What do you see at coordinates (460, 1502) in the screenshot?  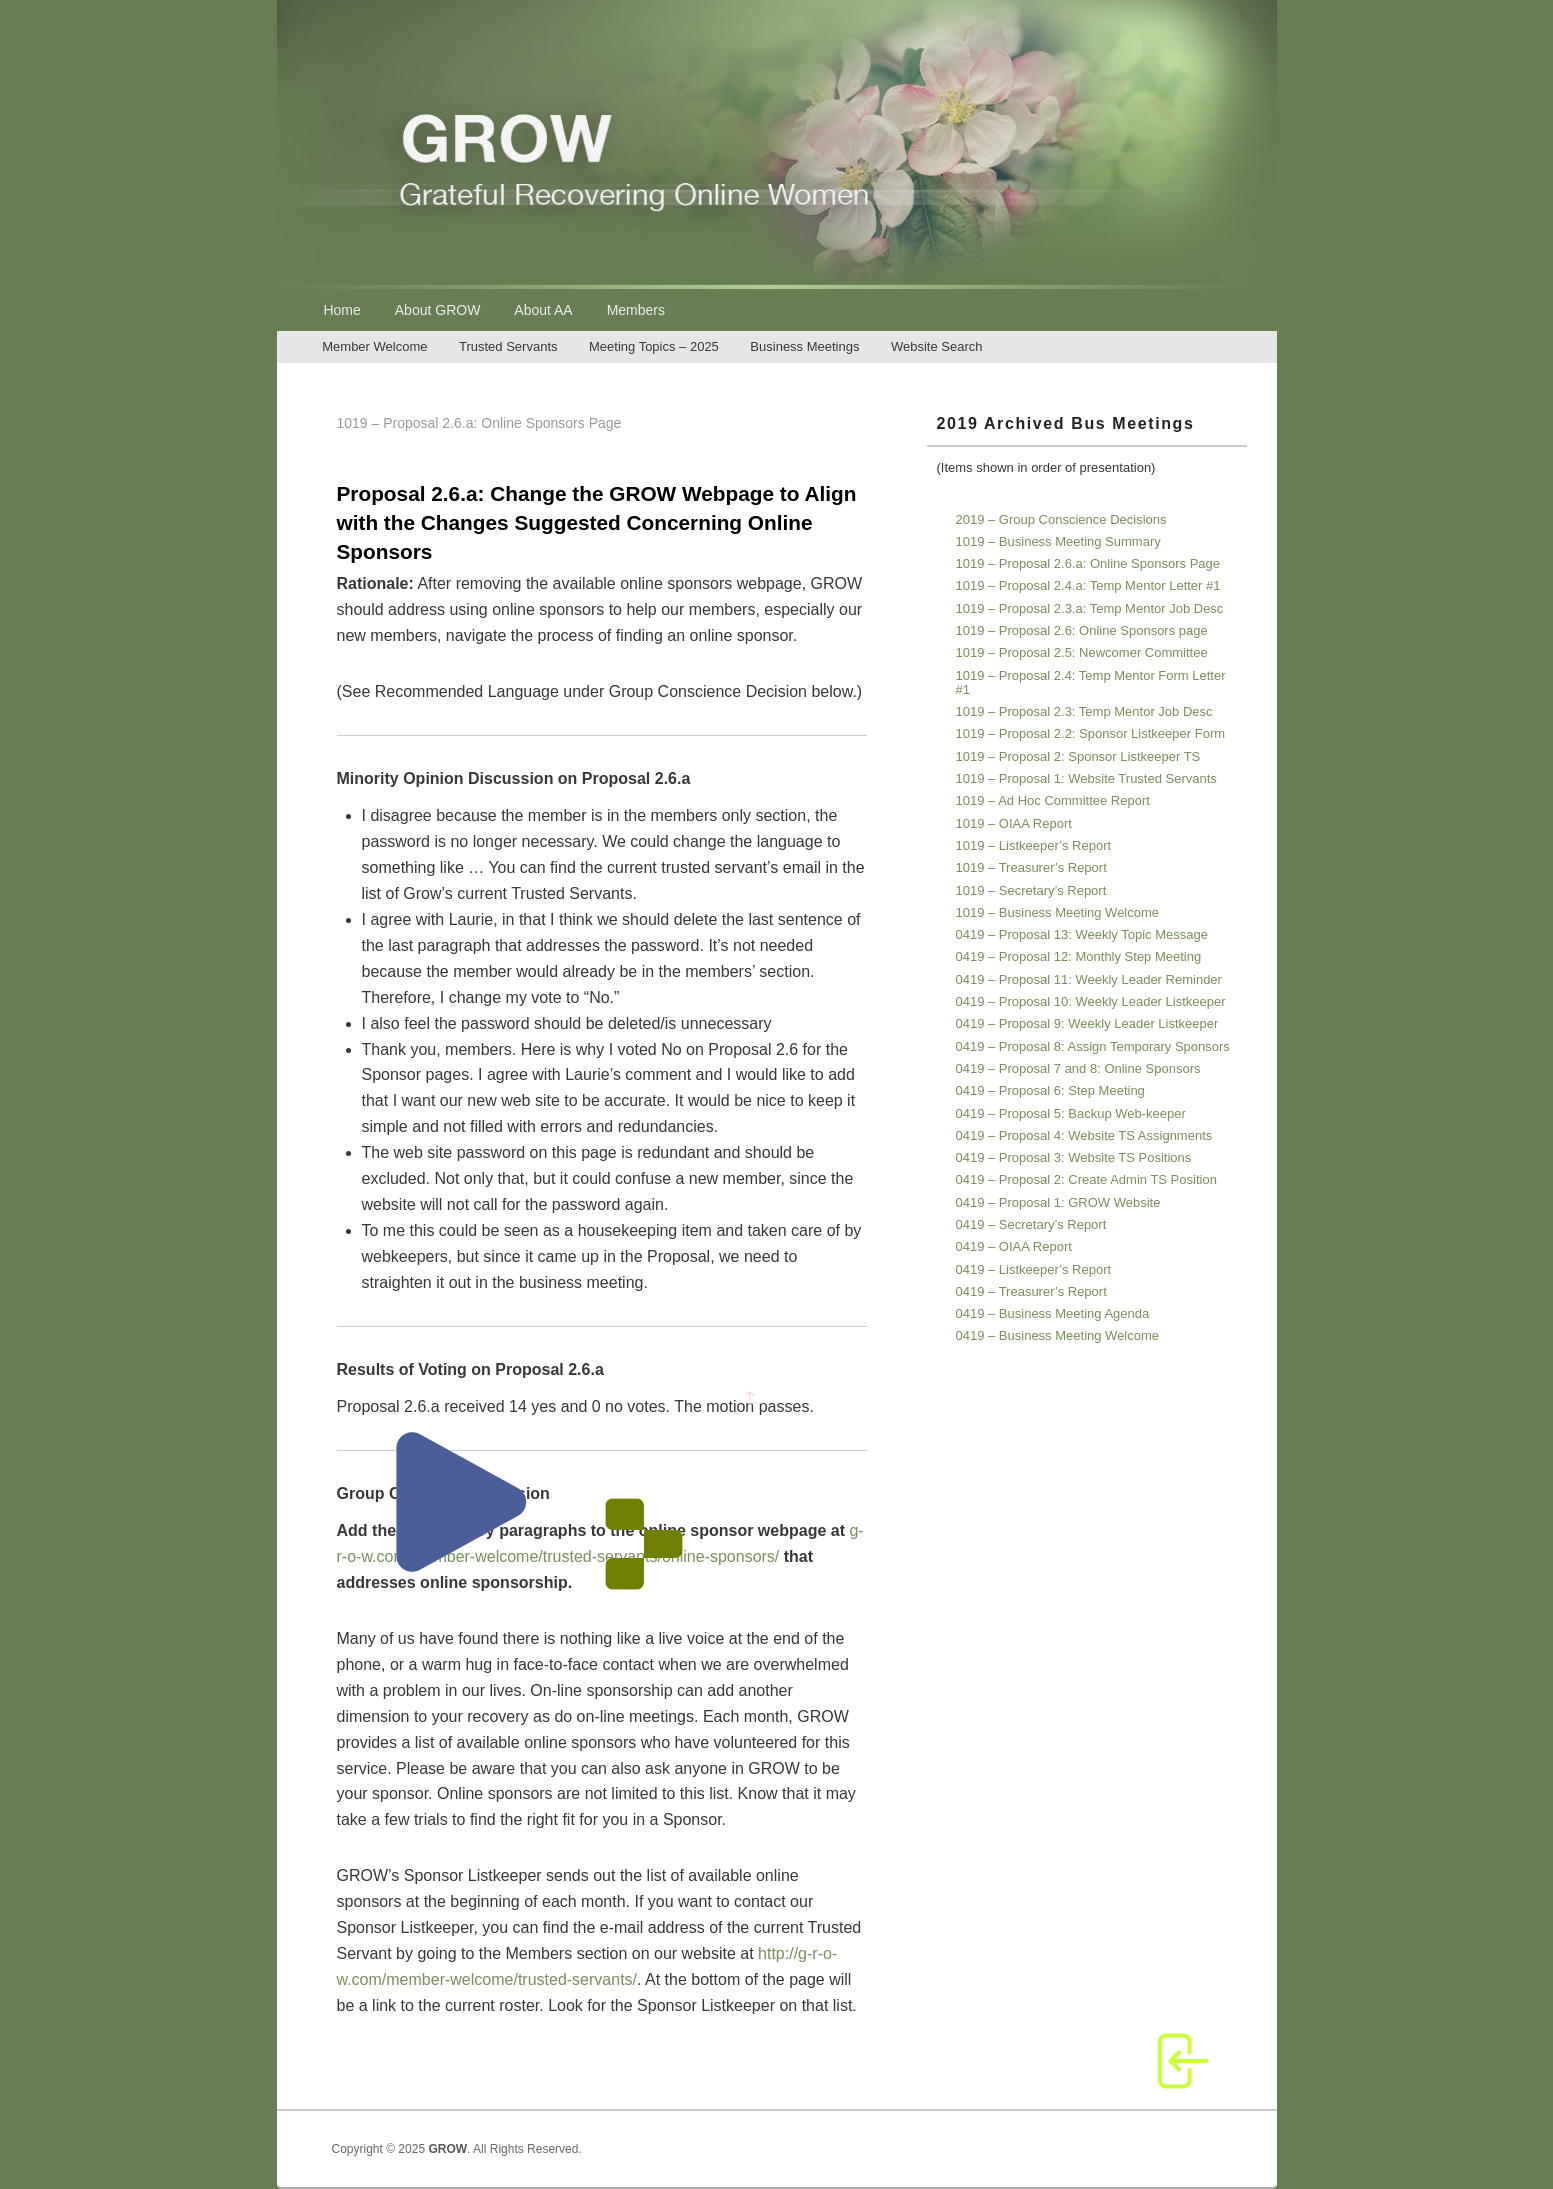 I see `play media or video content` at bounding box center [460, 1502].